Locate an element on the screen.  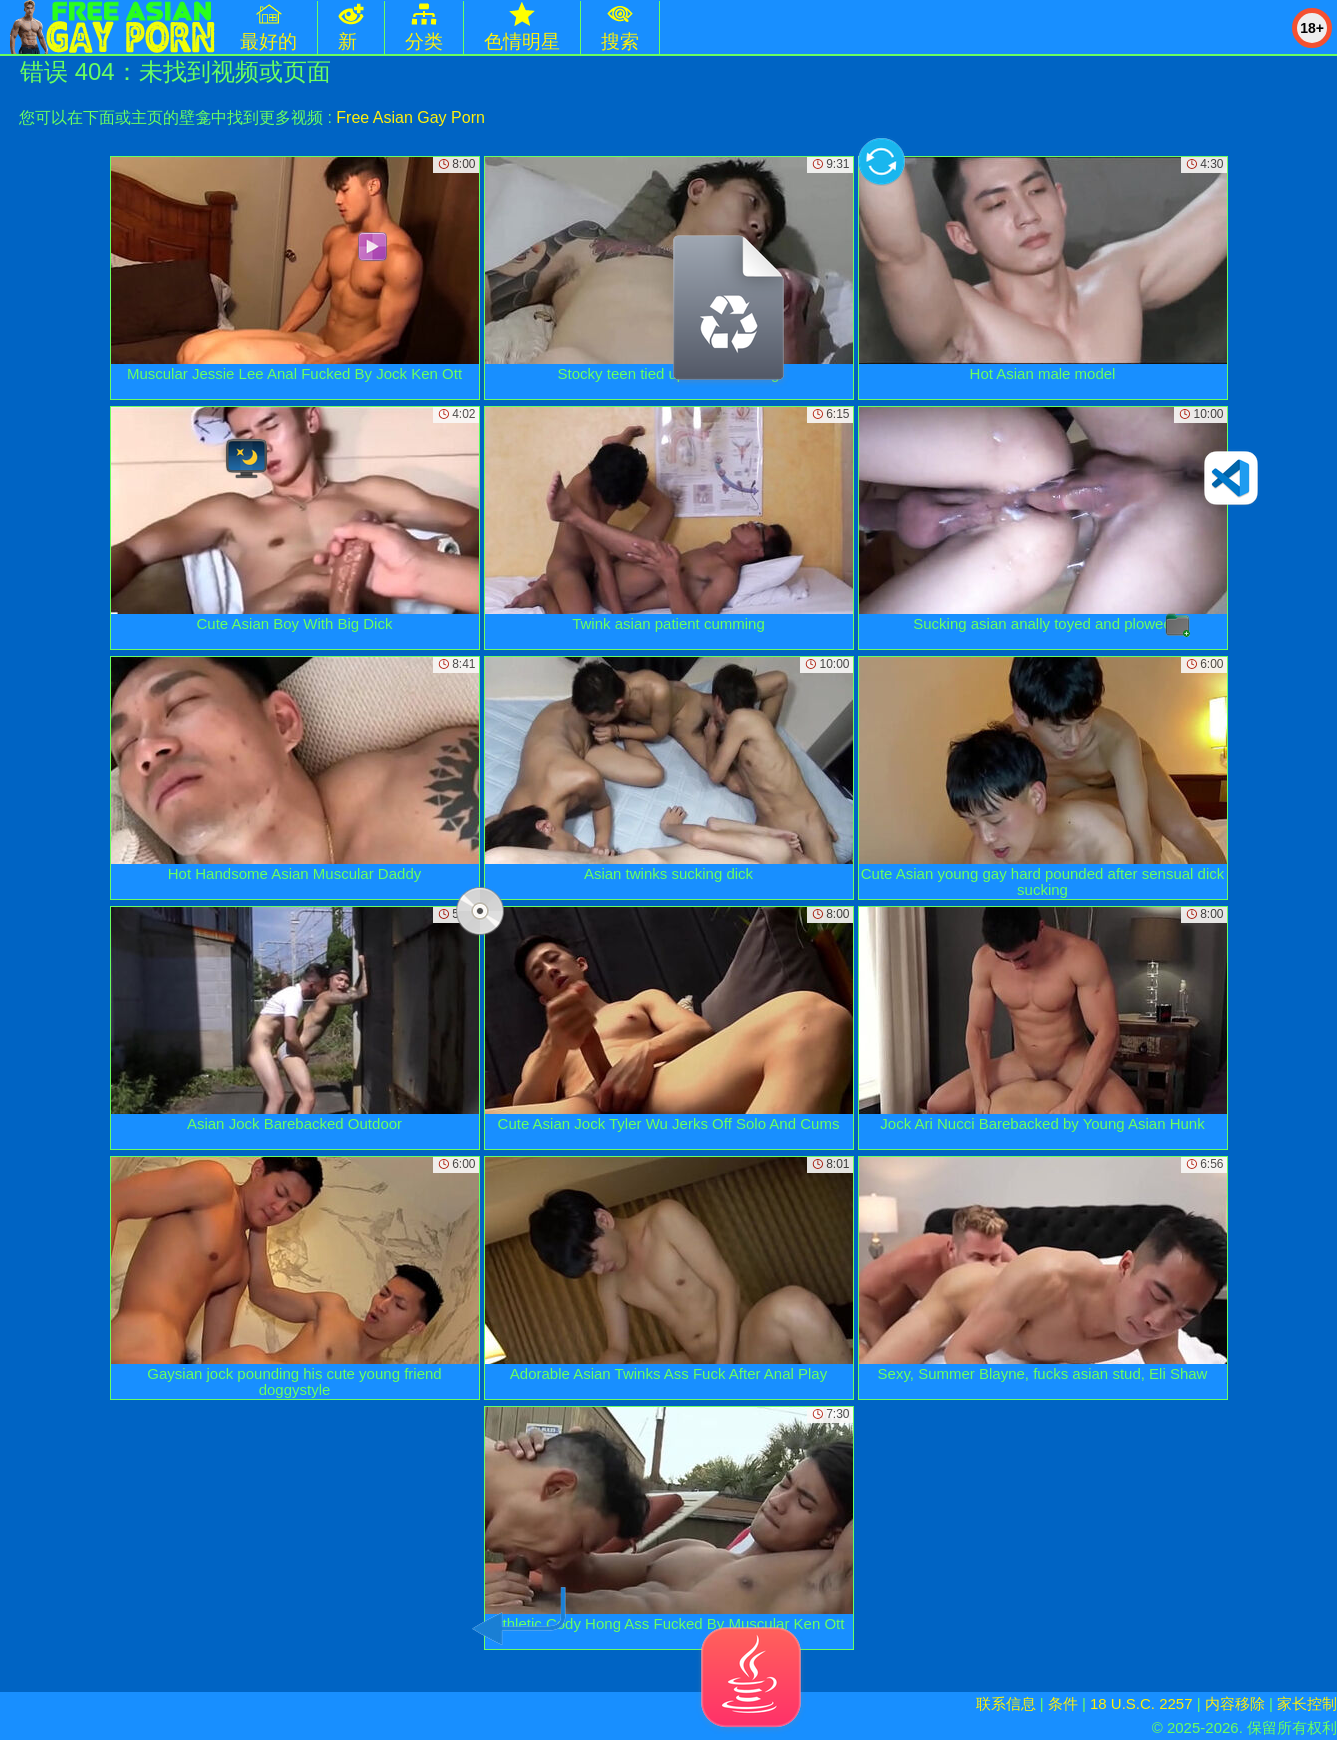
indicates file is syncing with shared folder is located at coordinates (881, 161).